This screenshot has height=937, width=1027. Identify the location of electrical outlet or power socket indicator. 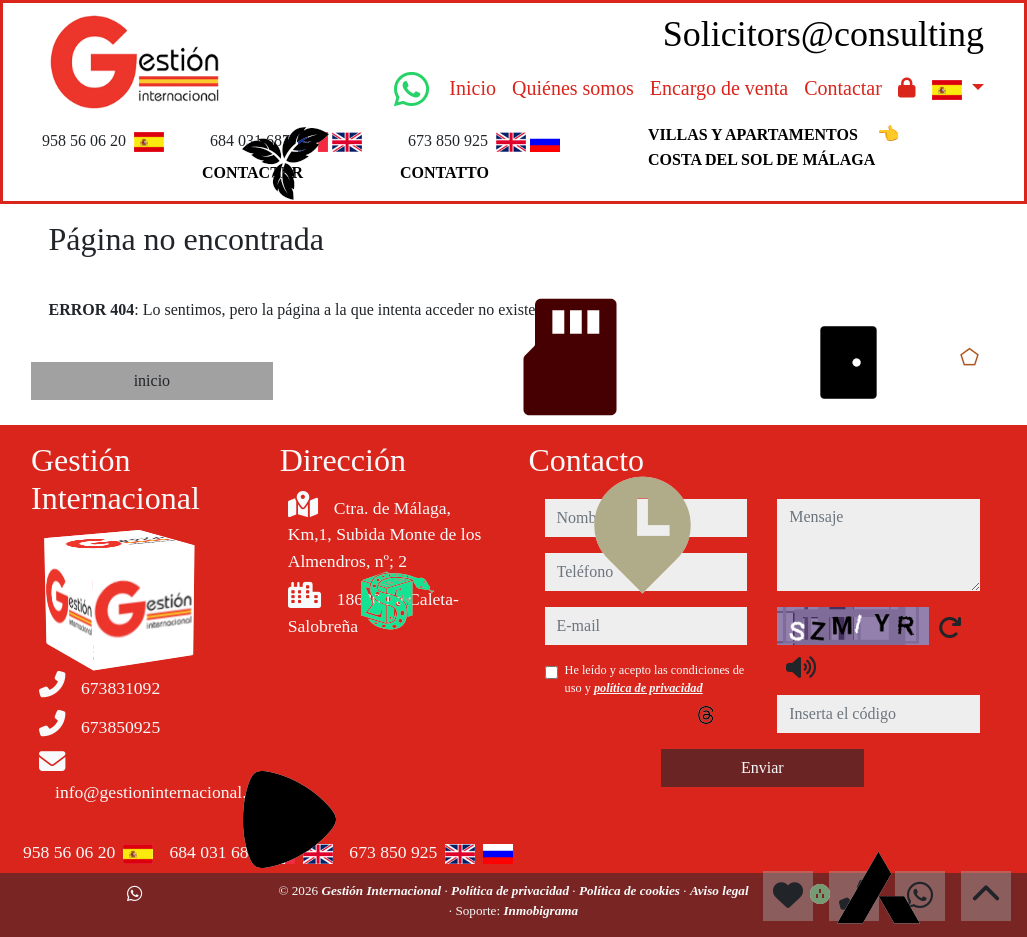
(820, 894).